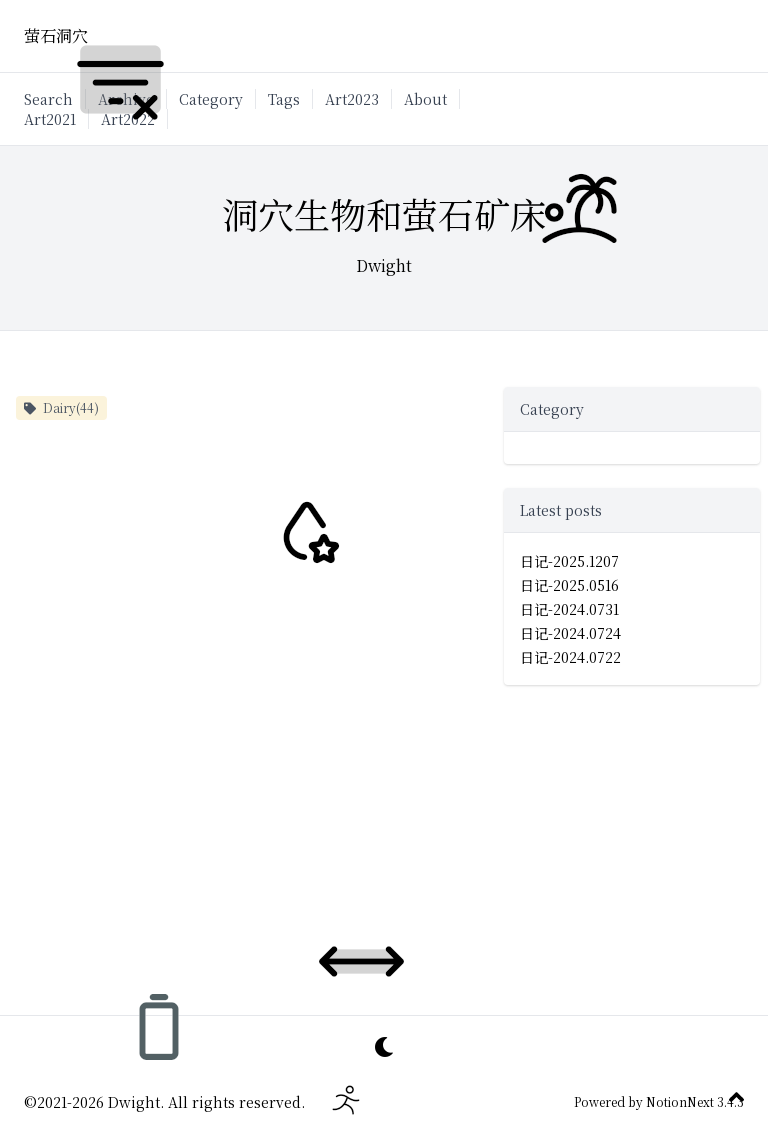 This screenshot has height=1136, width=768. I want to click on mark a water or hydration entry as favorite, so click(307, 531).